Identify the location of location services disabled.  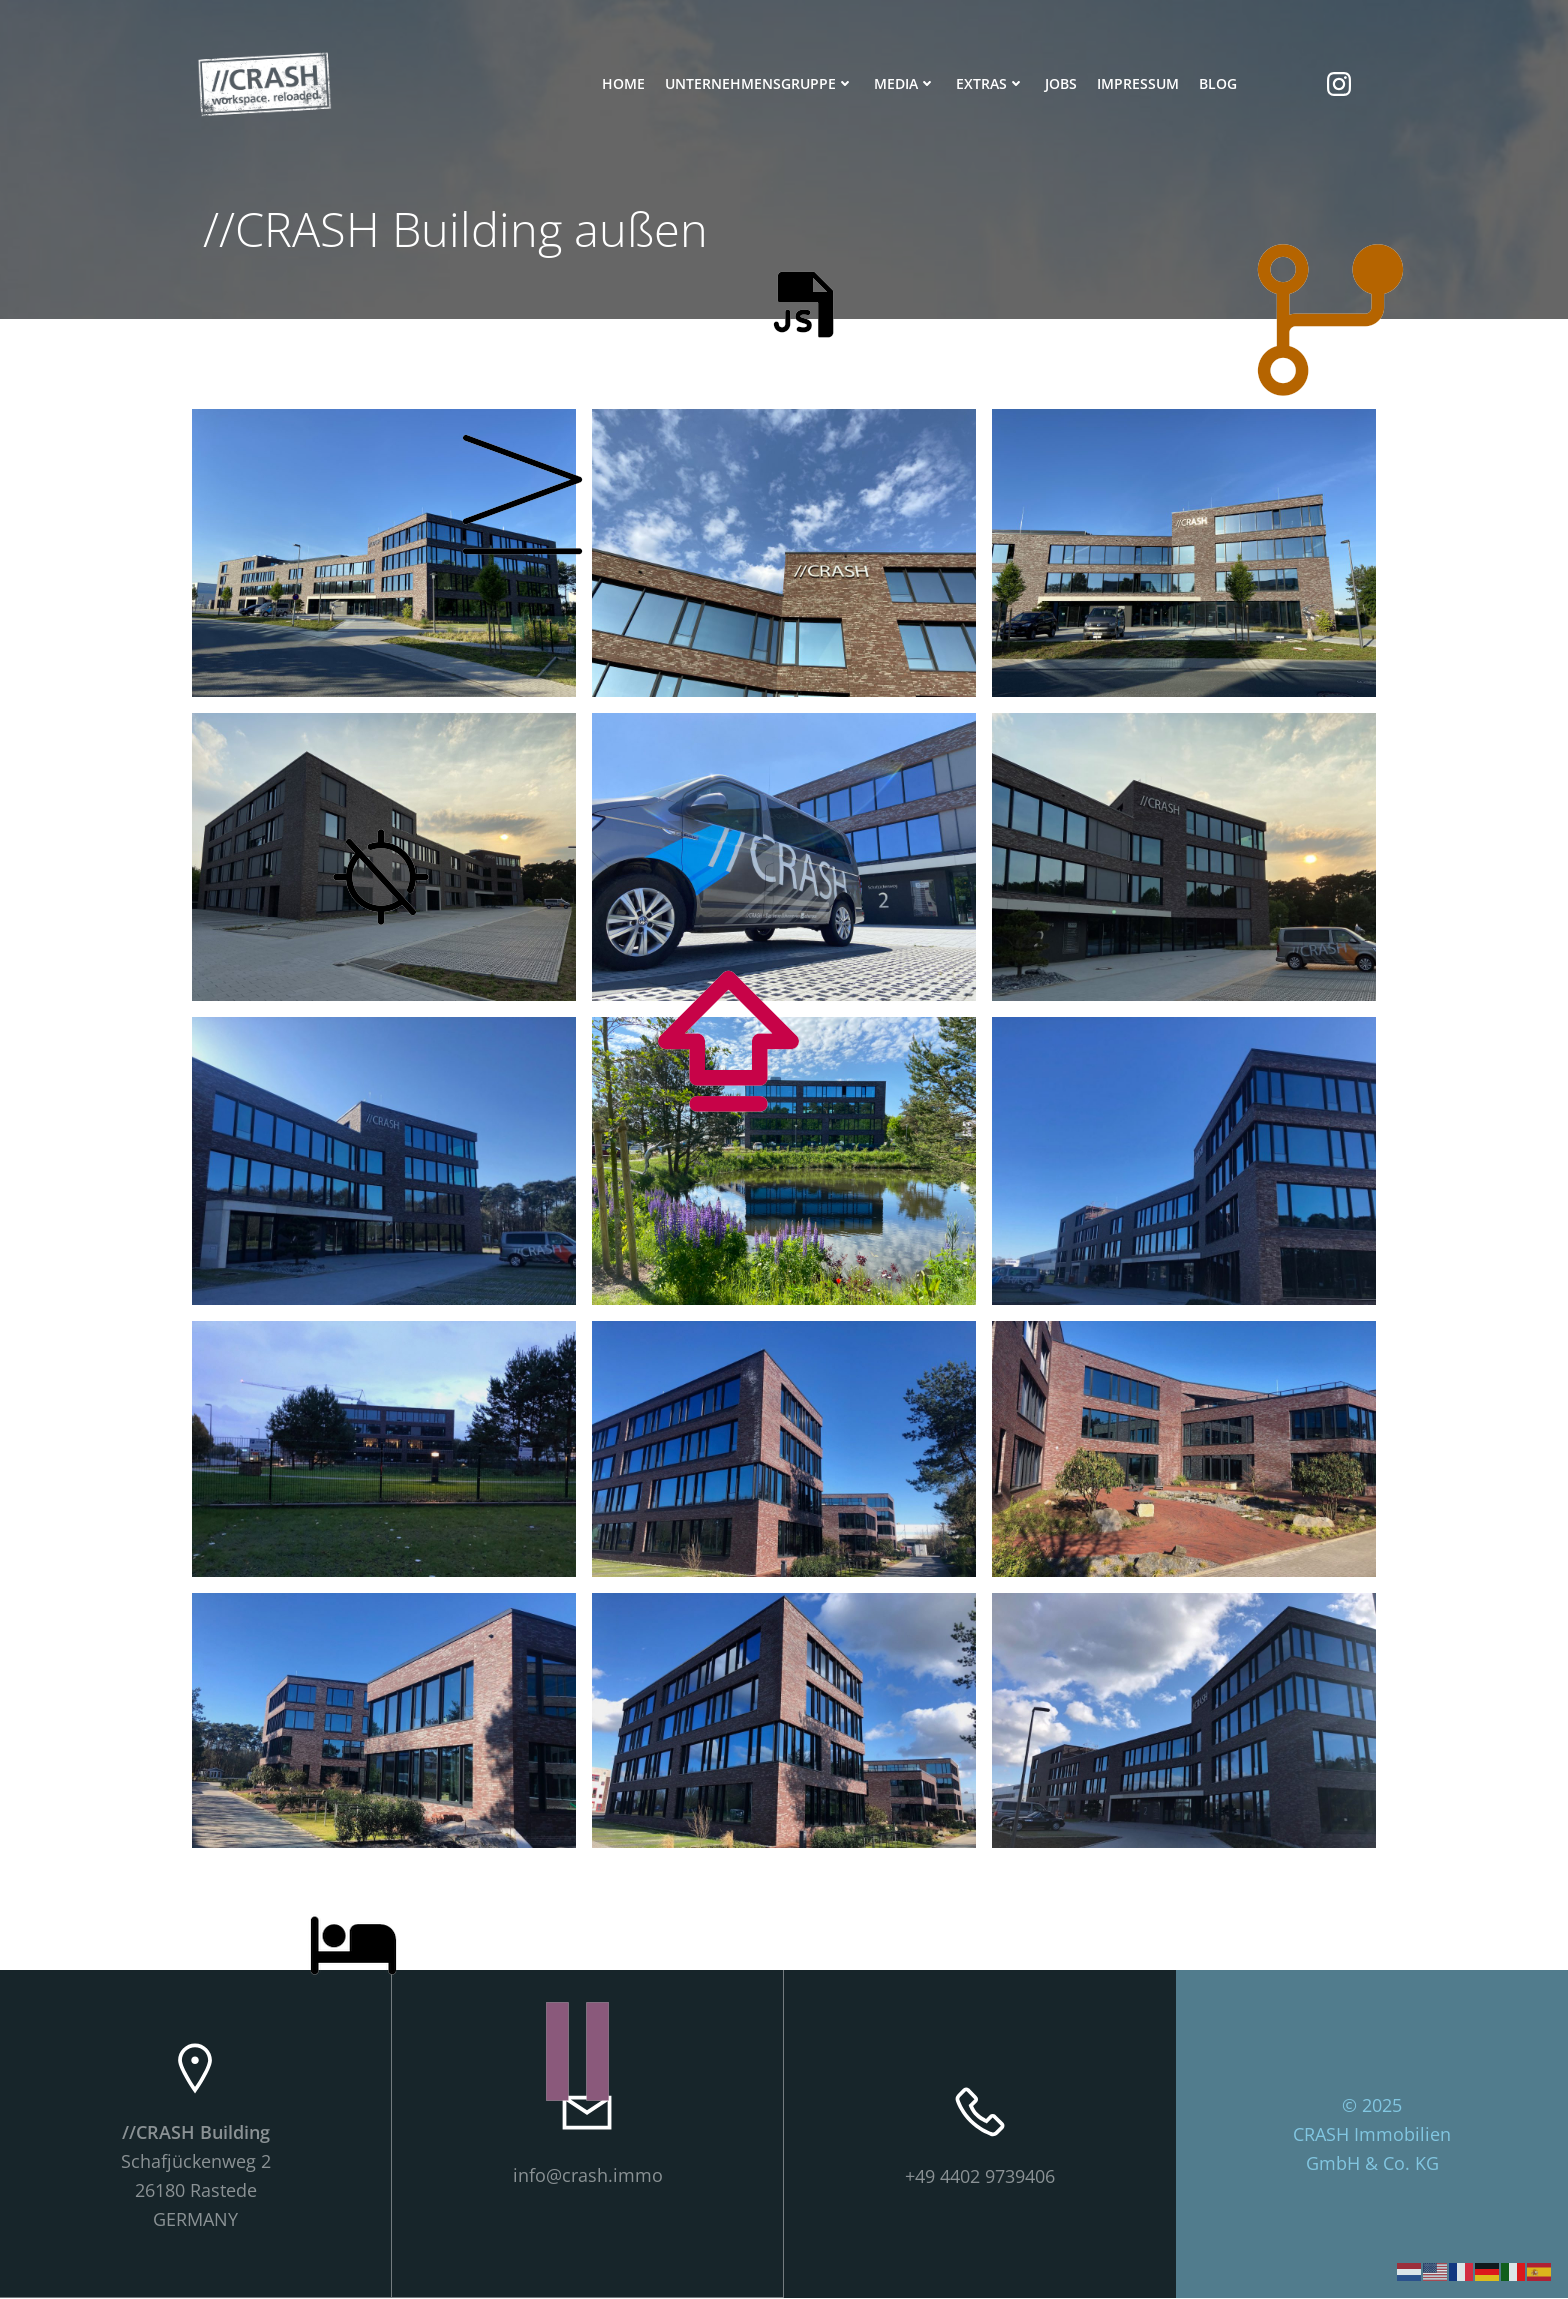
(381, 877).